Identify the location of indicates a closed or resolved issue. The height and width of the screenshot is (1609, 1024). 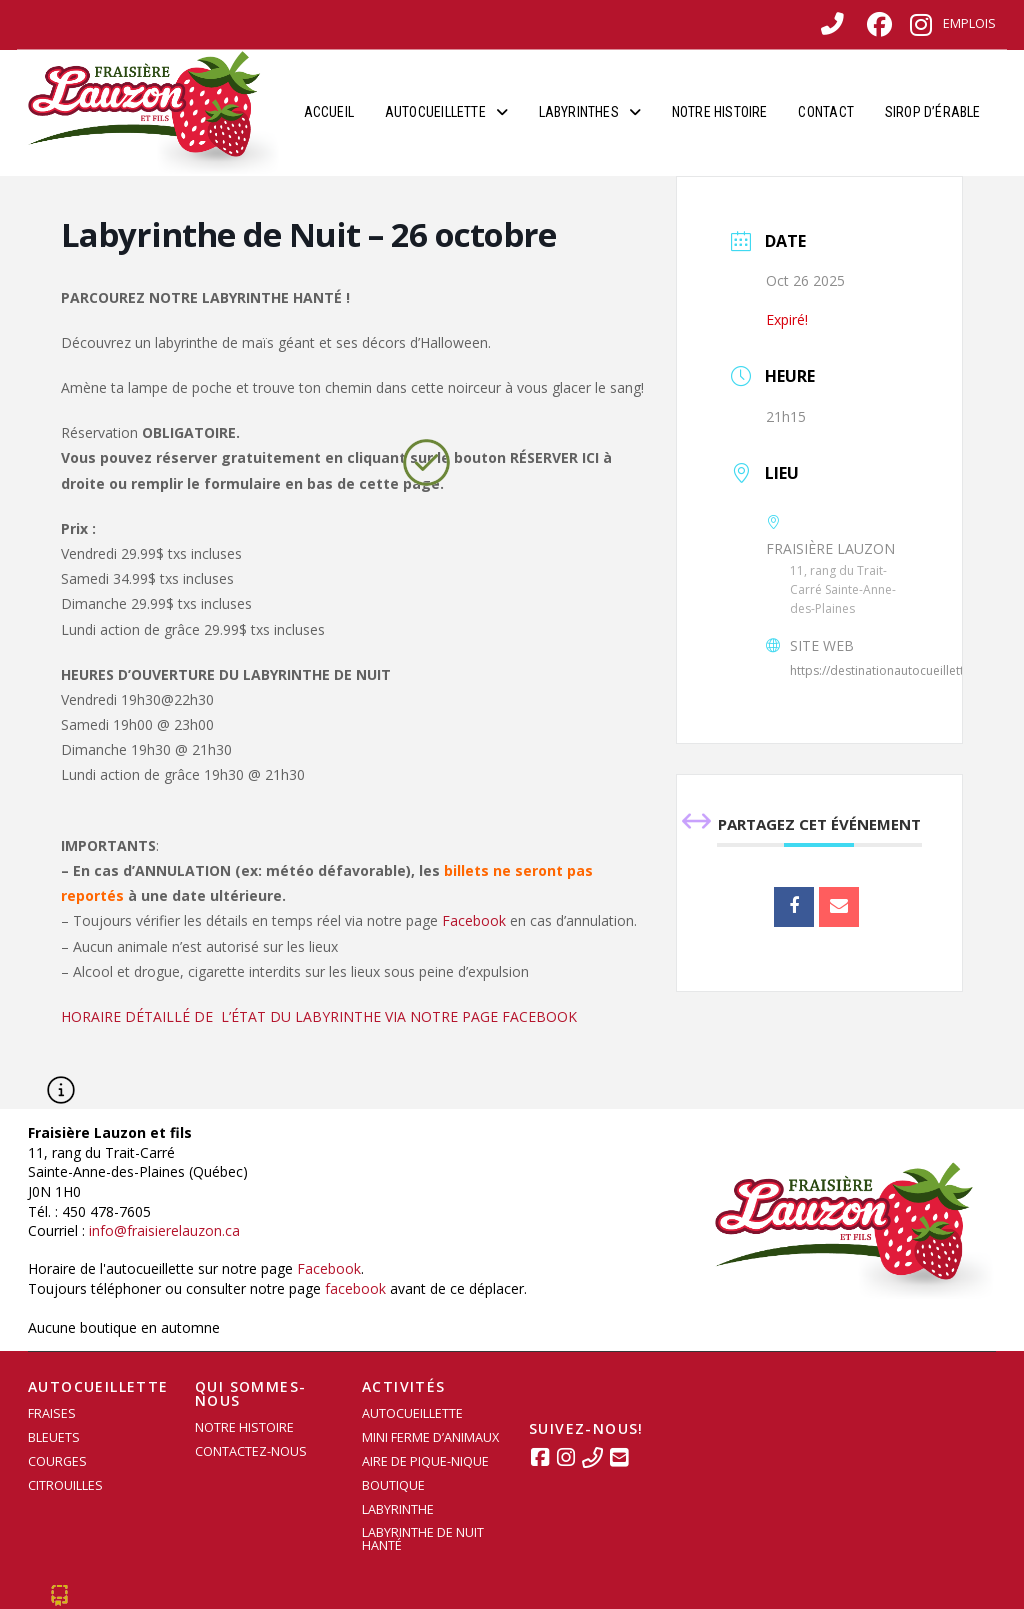
(426, 462).